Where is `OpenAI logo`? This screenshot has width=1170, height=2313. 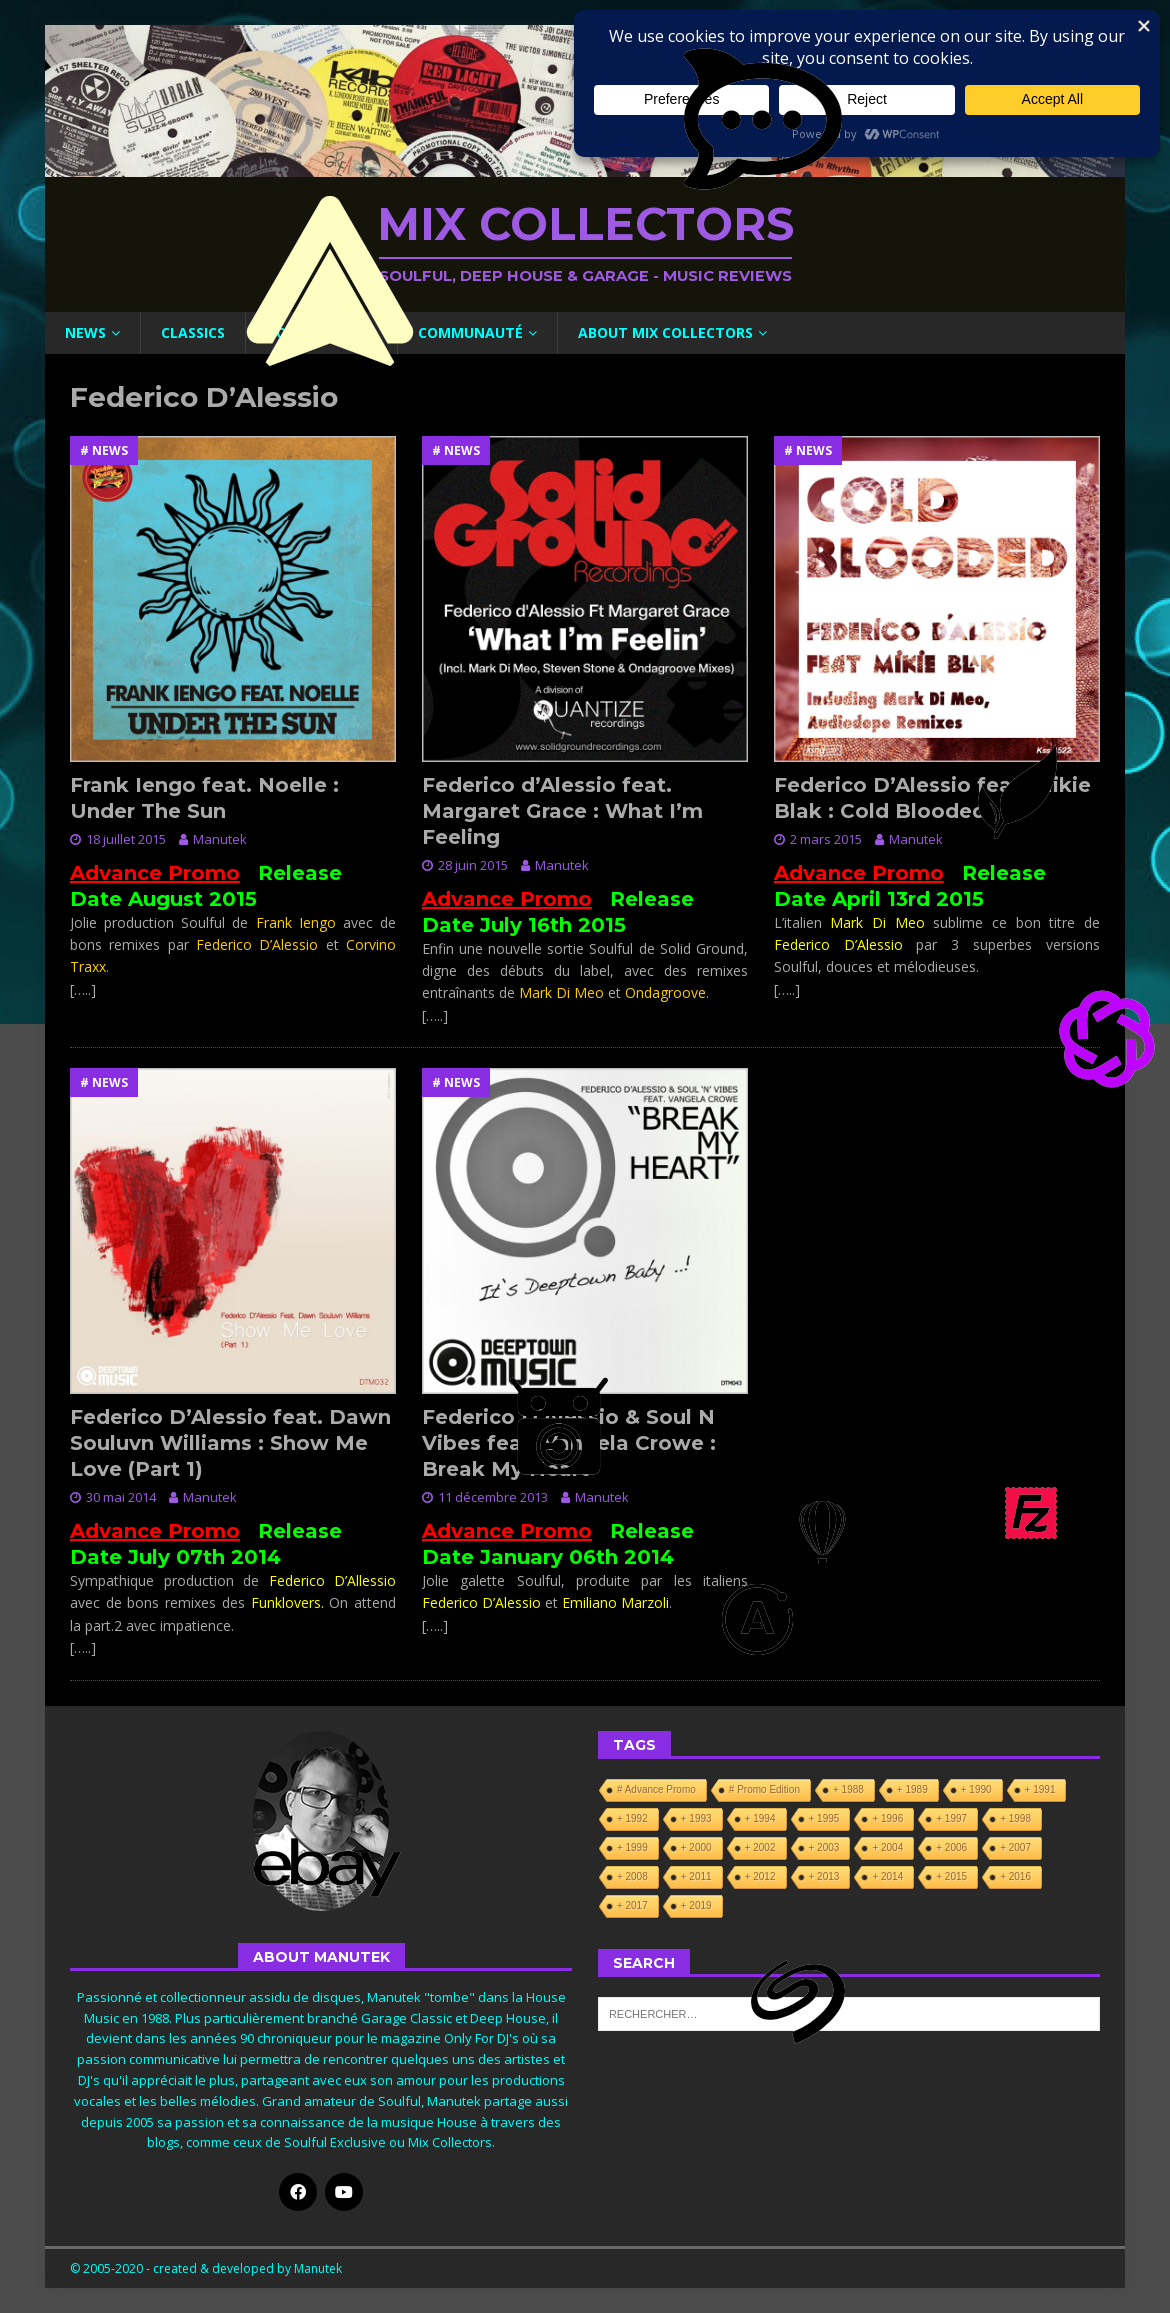 OpenAI logo is located at coordinates (1107, 1039).